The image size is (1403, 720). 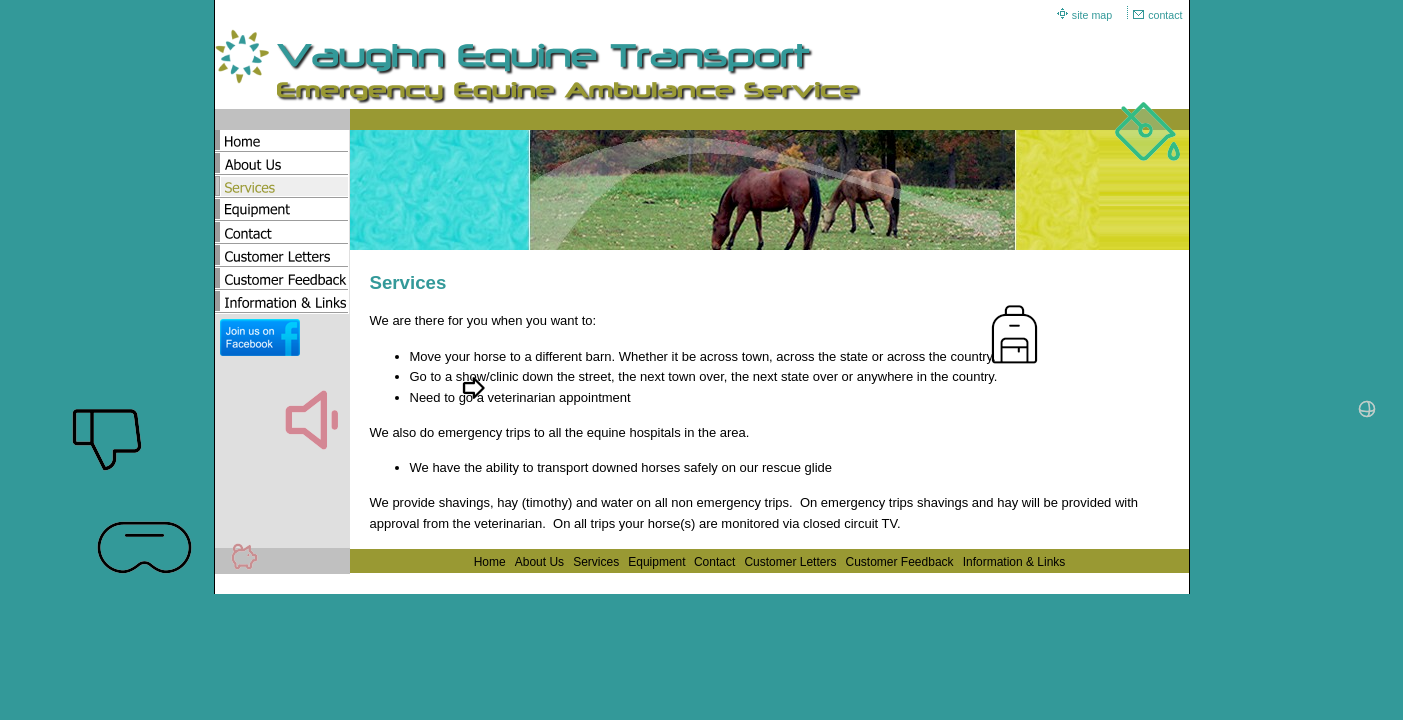 I want to click on go forward or proceed to the next step, so click(x=473, y=388).